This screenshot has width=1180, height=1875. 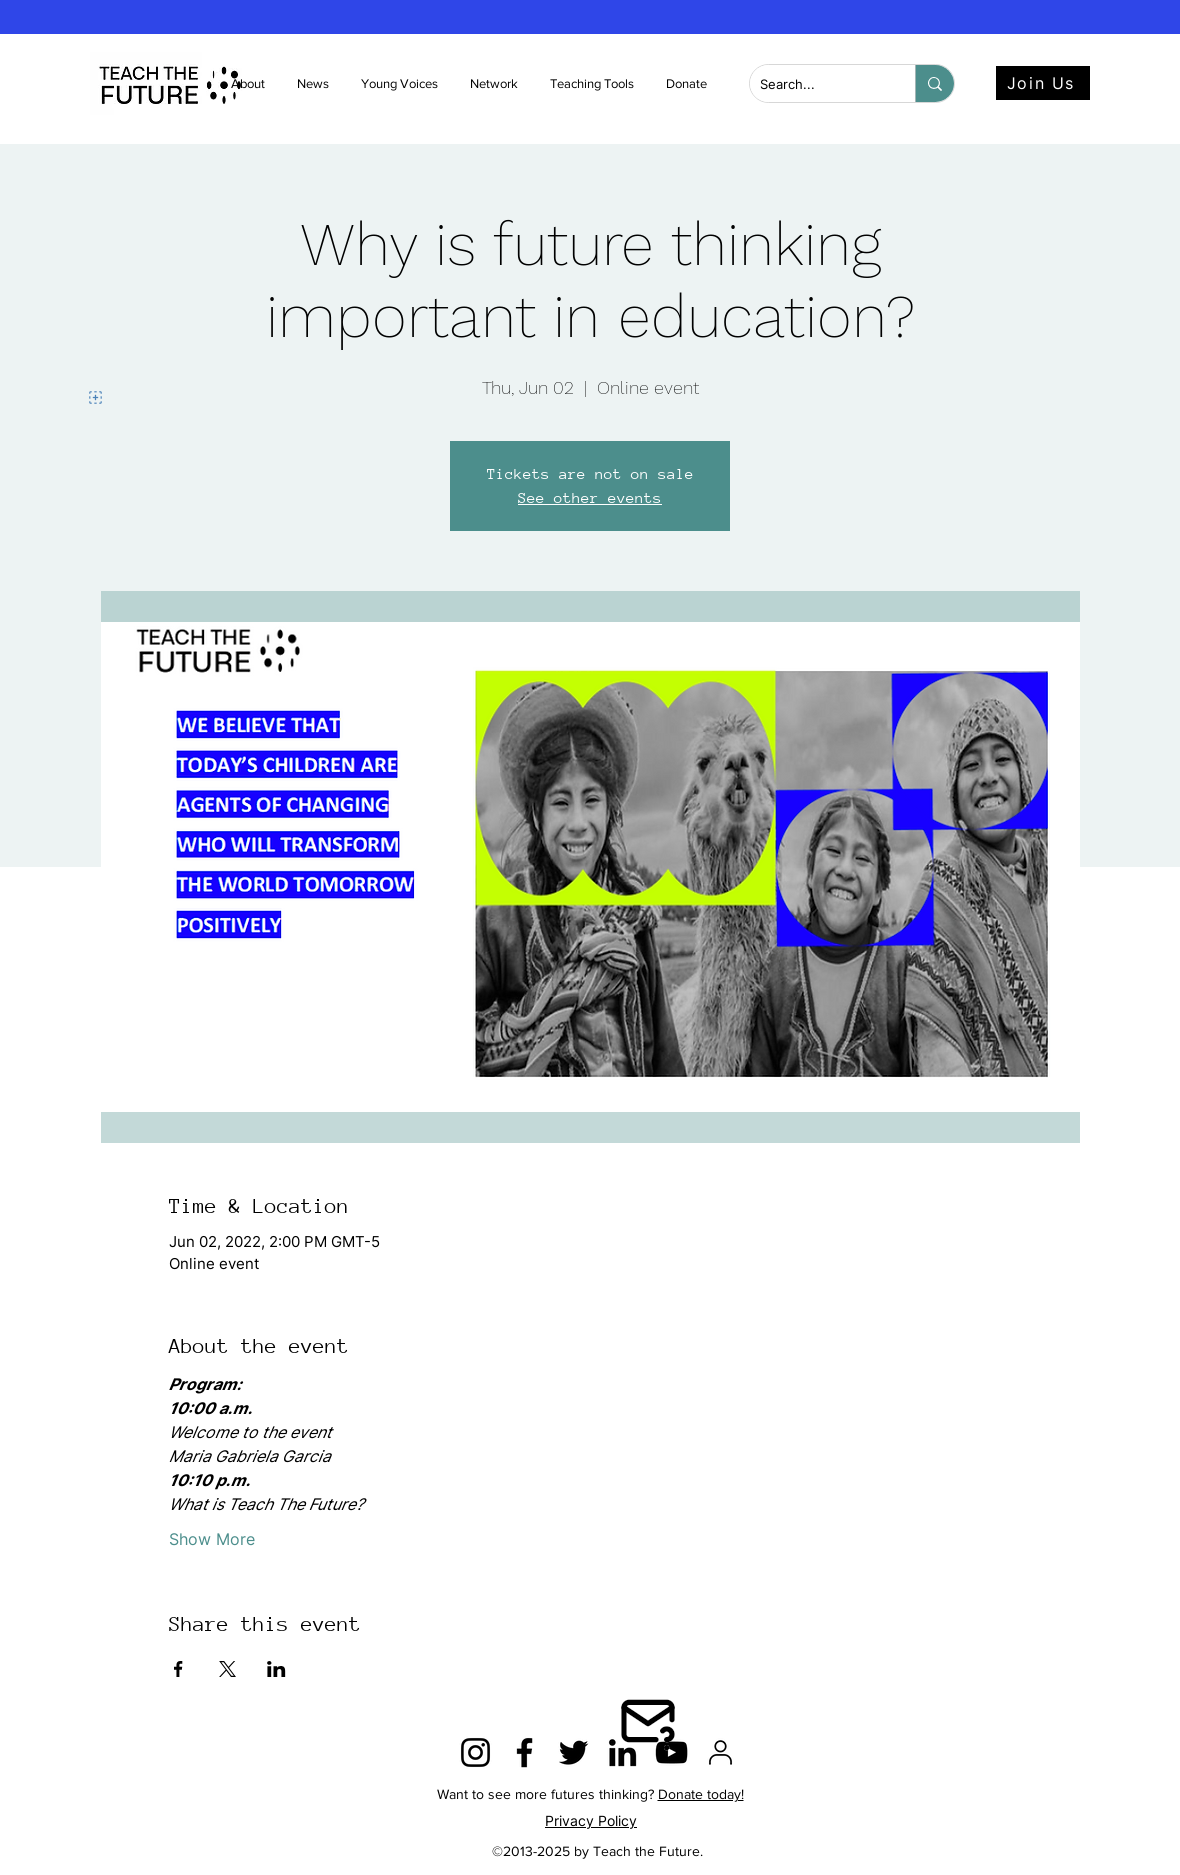 I want to click on add a new section to the document, so click(x=95, y=397).